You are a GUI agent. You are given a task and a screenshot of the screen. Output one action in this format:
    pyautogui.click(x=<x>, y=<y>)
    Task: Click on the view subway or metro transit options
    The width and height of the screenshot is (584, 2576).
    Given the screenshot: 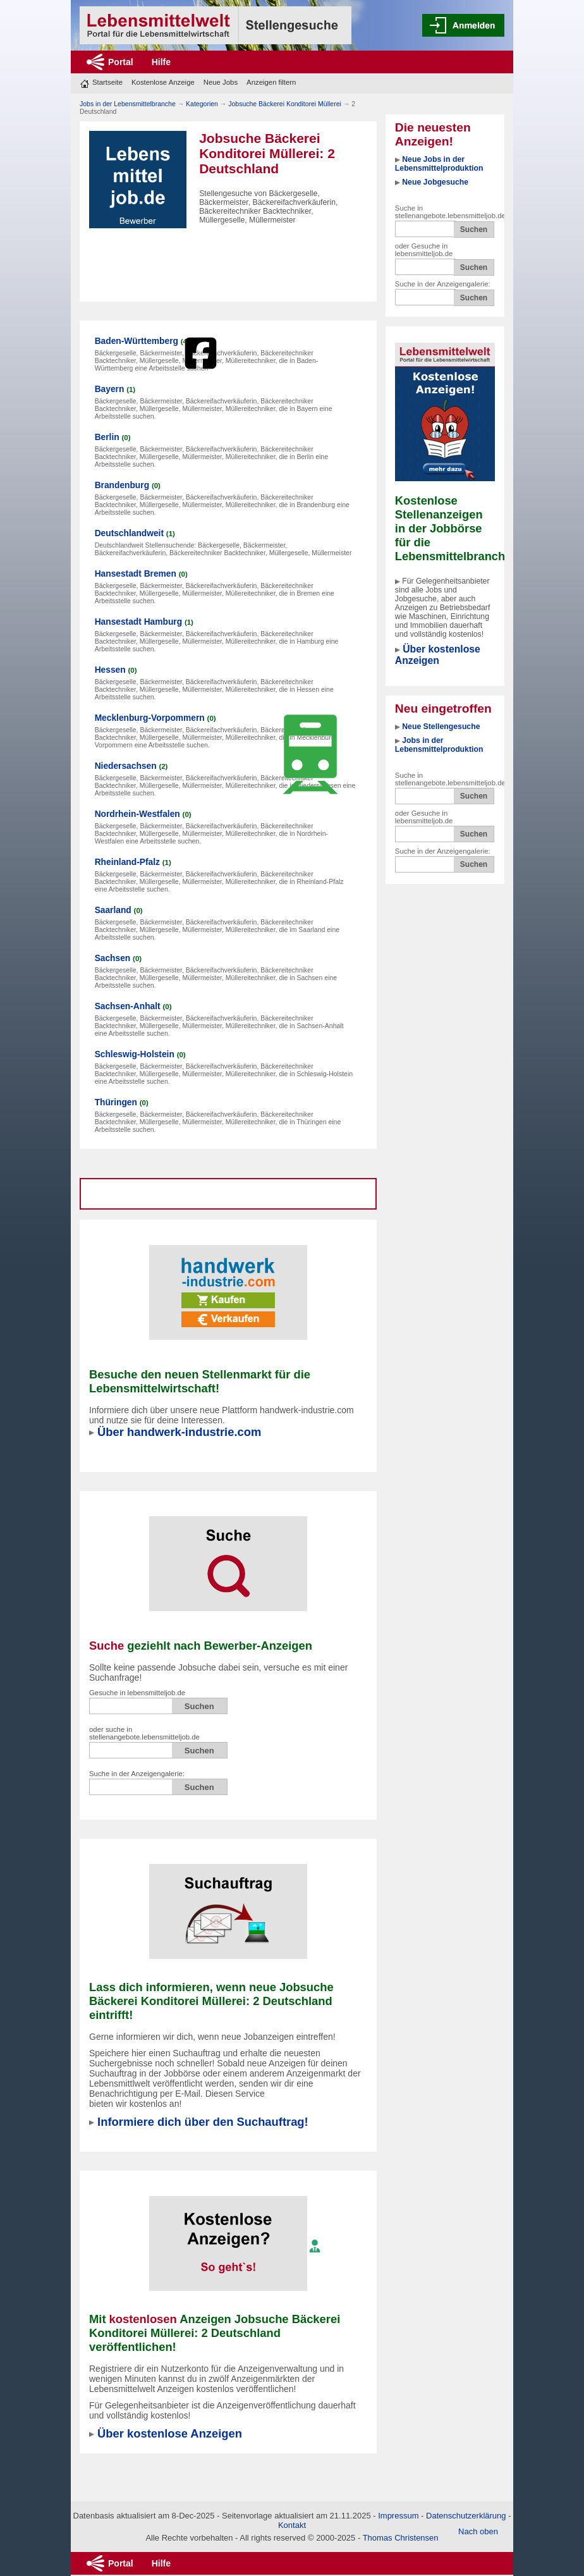 What is the action you would take?
    pyautogui.click(x=310, y=754)
    